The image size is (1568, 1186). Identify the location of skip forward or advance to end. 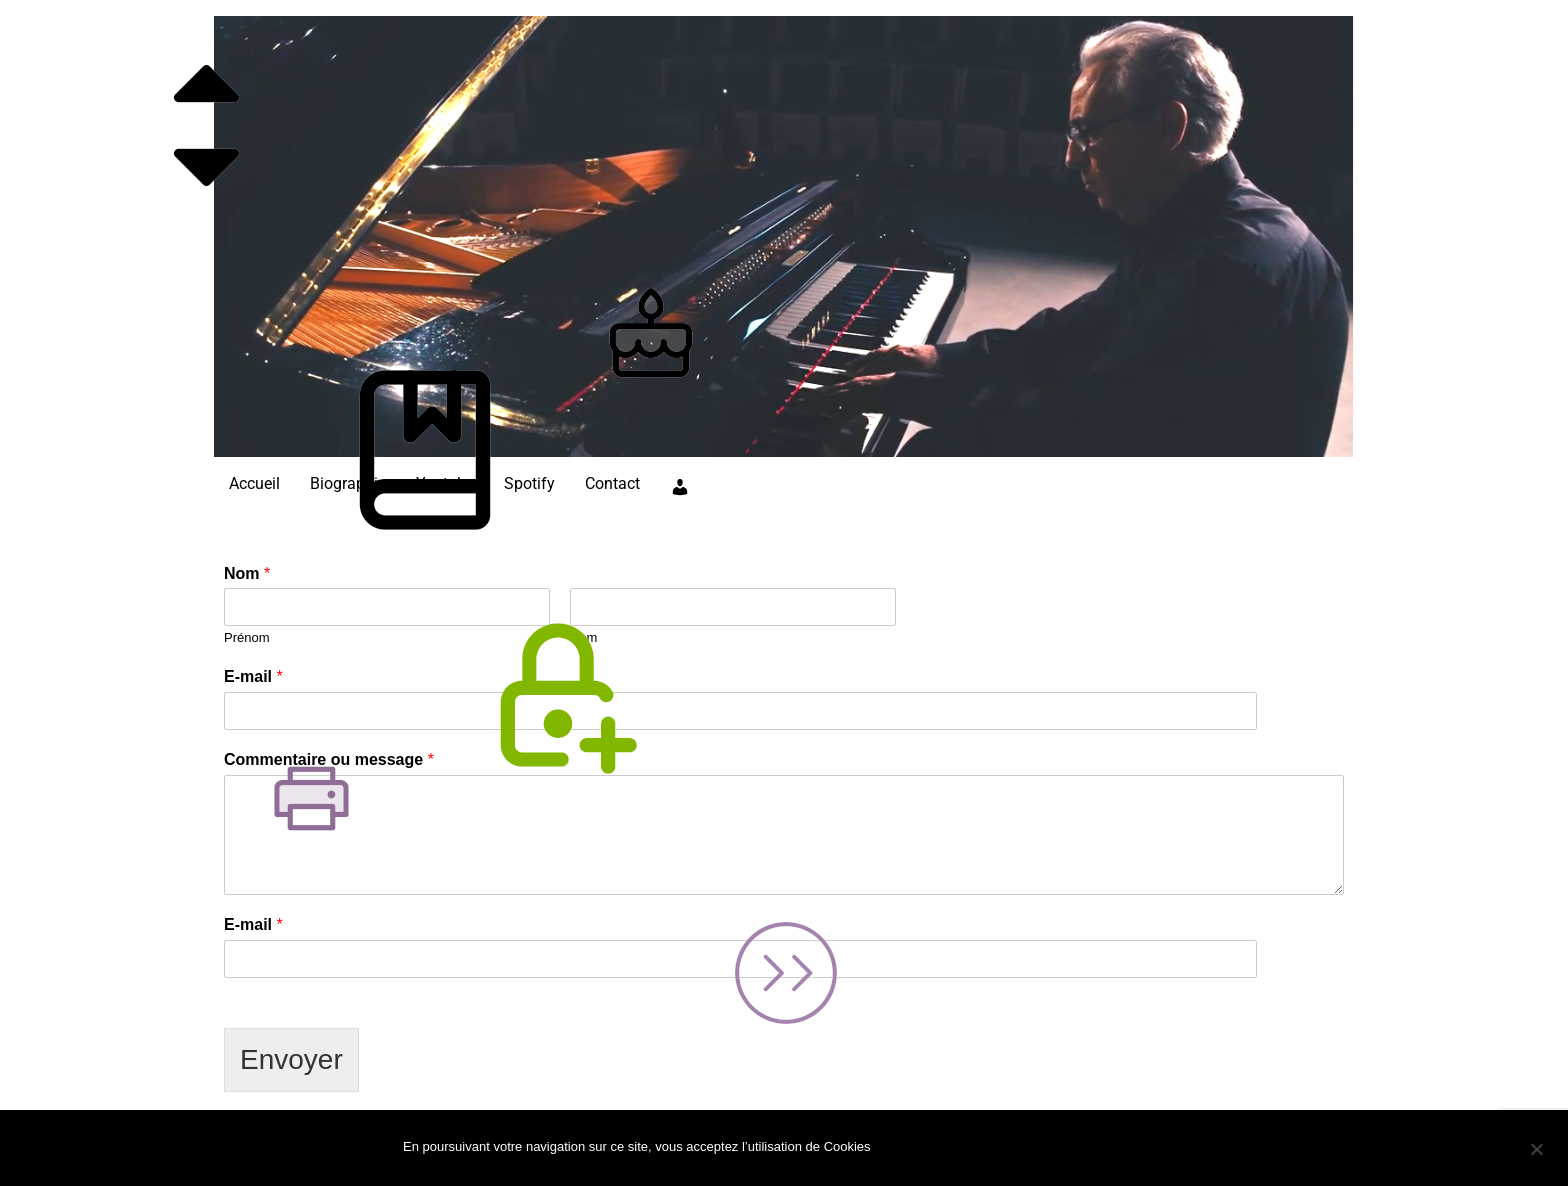
(786, 973).